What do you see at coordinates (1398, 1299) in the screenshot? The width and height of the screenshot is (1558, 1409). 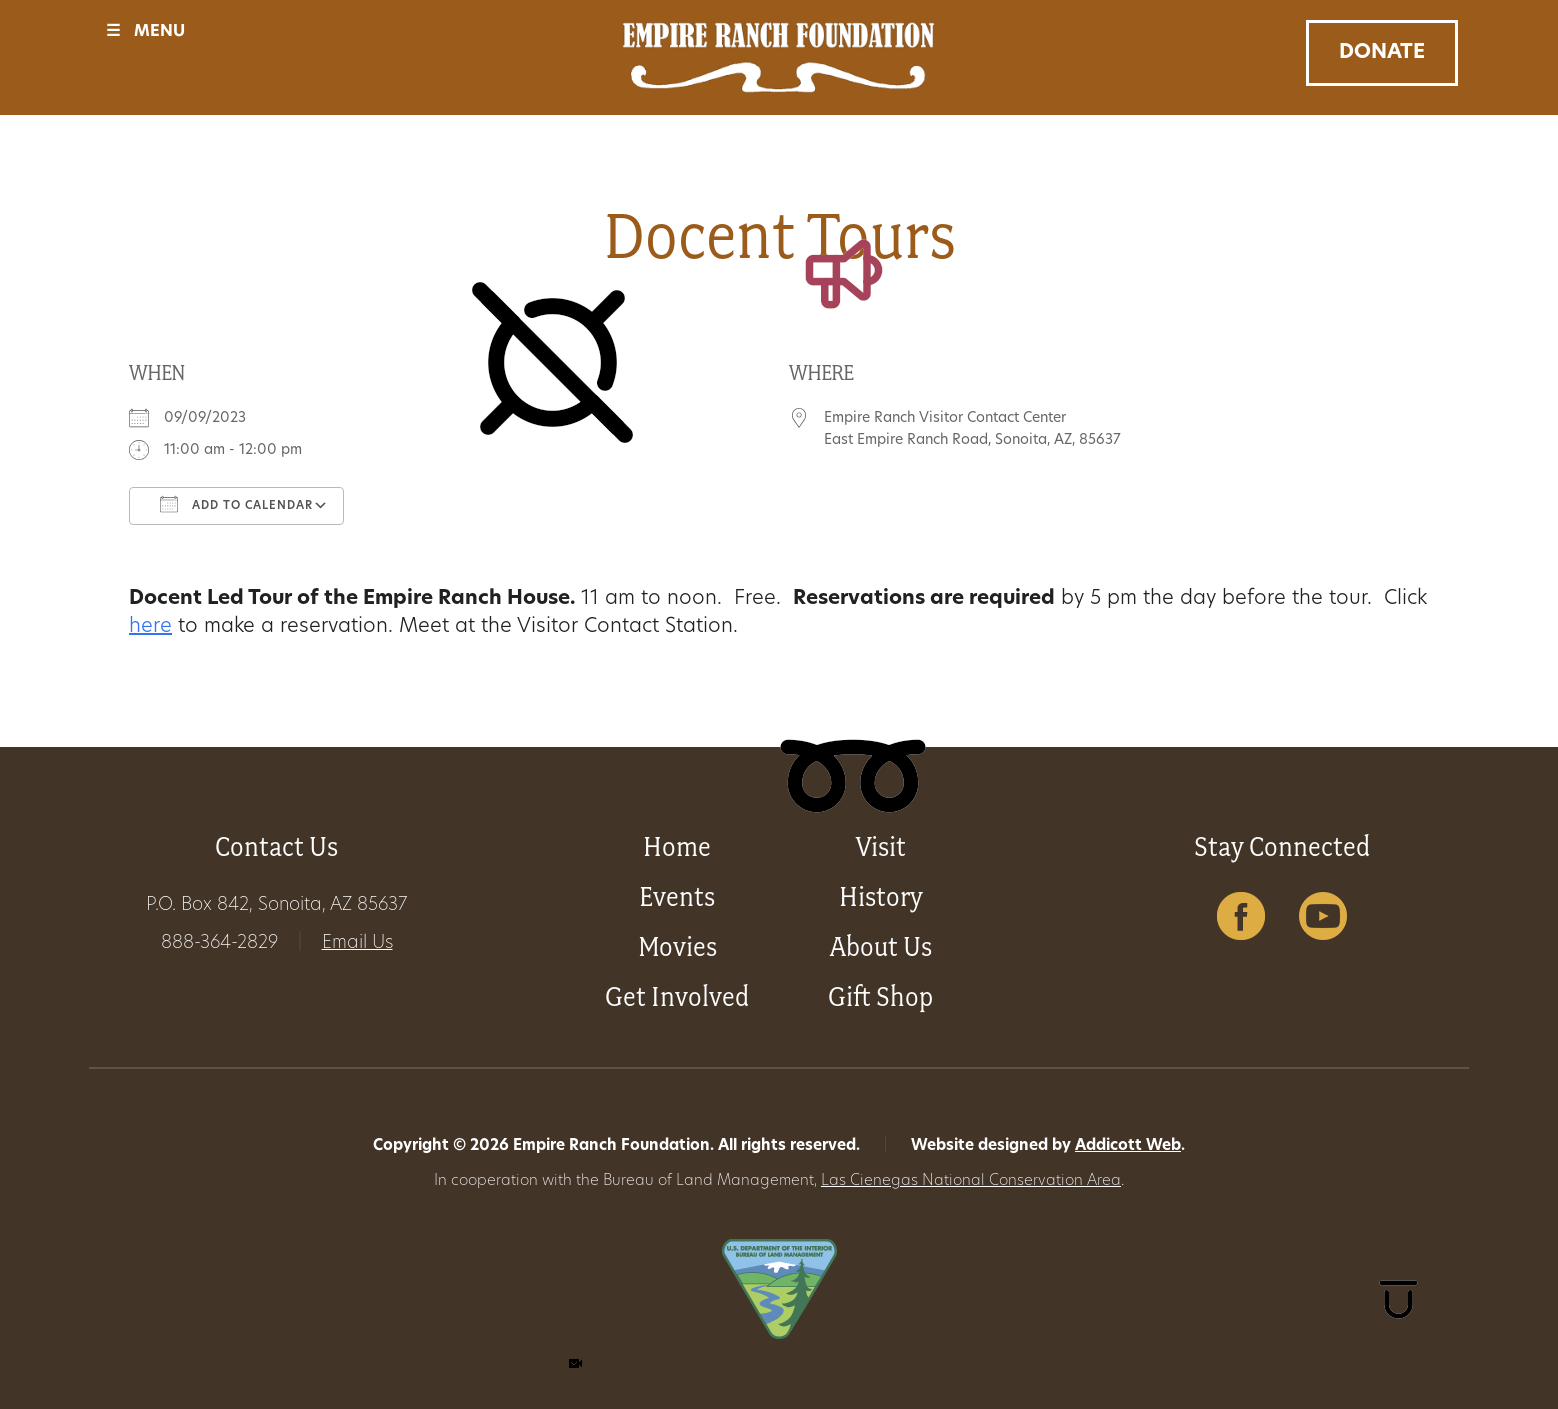 I see `apply overline text formatting` at bounding box center [1398, 1299].